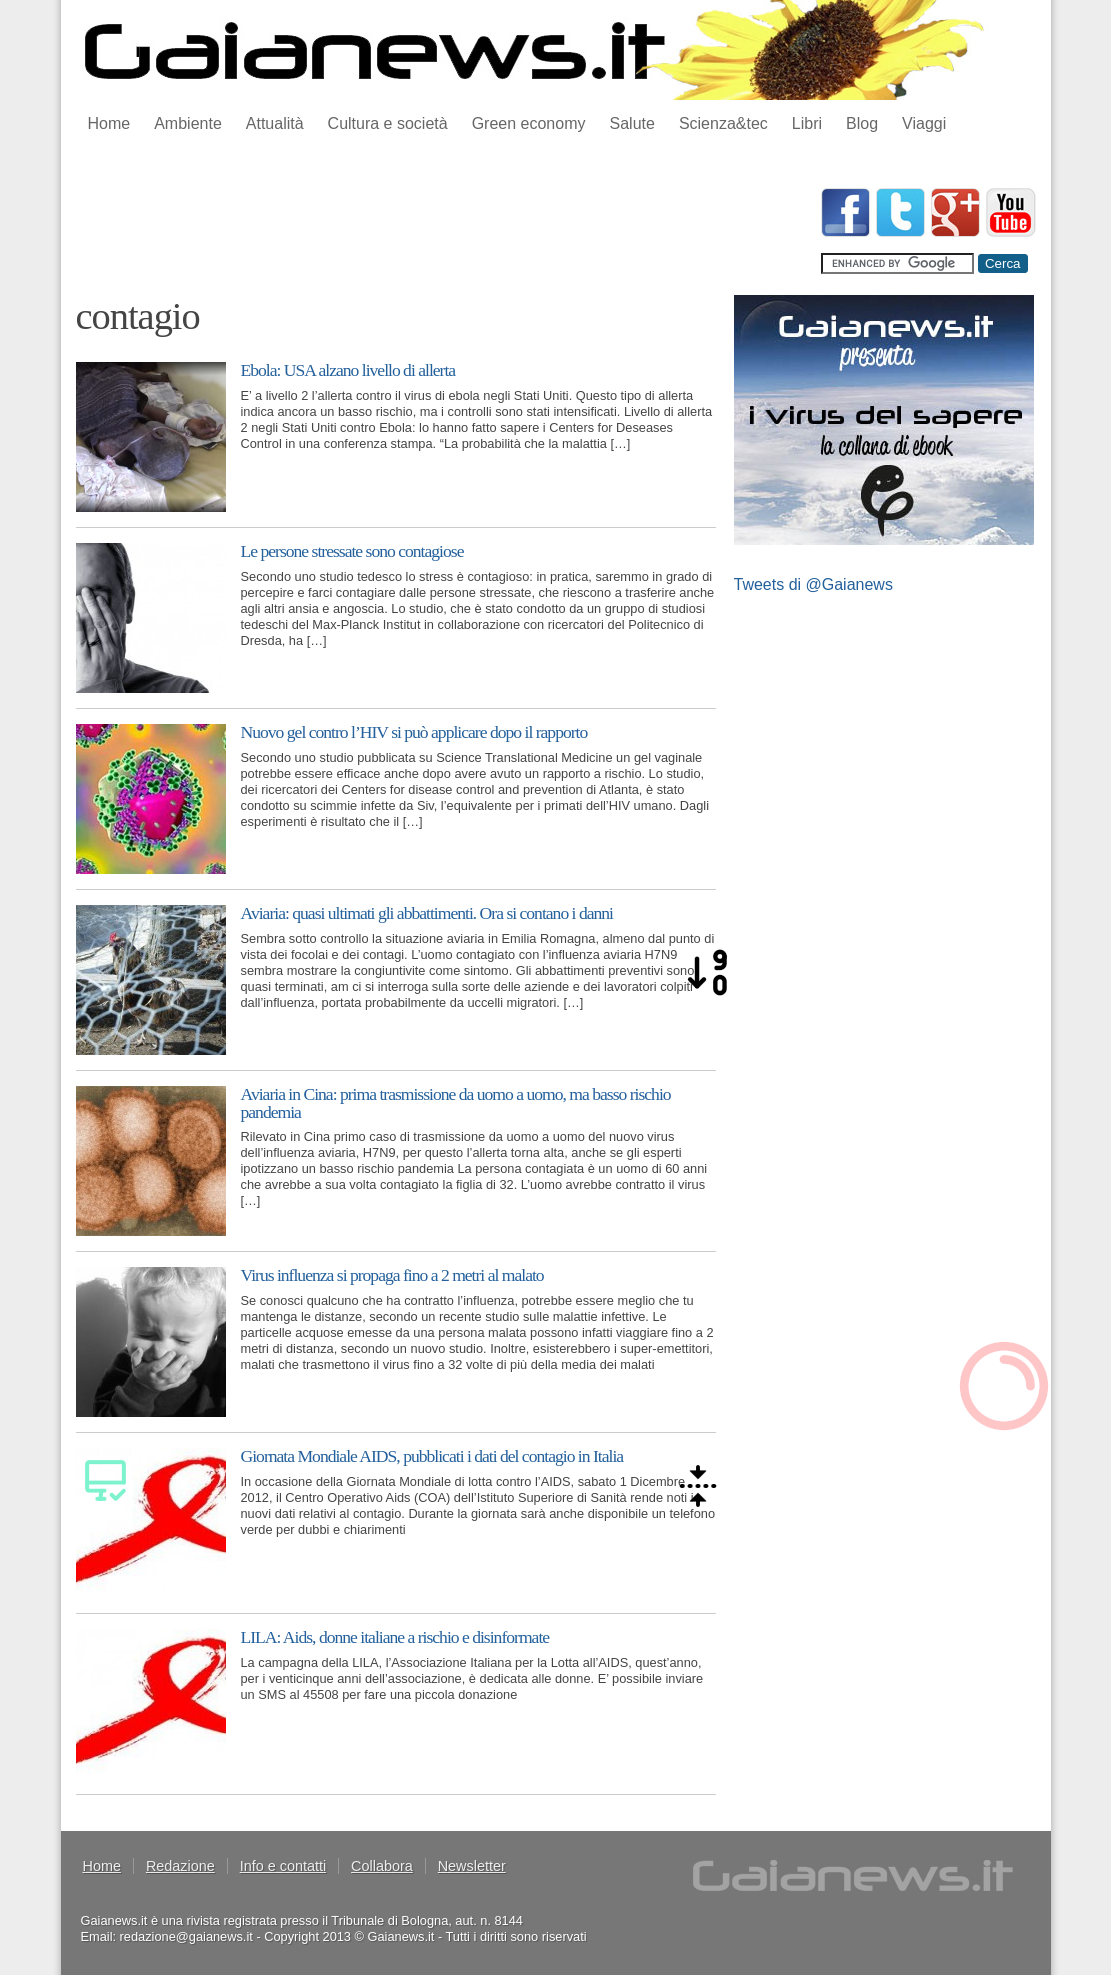  What do you see at coordinates (1004, 1386) in the screenshot?
I see `apply inner shadow effect to top-right corner` at bounding box center [1004, 1386].